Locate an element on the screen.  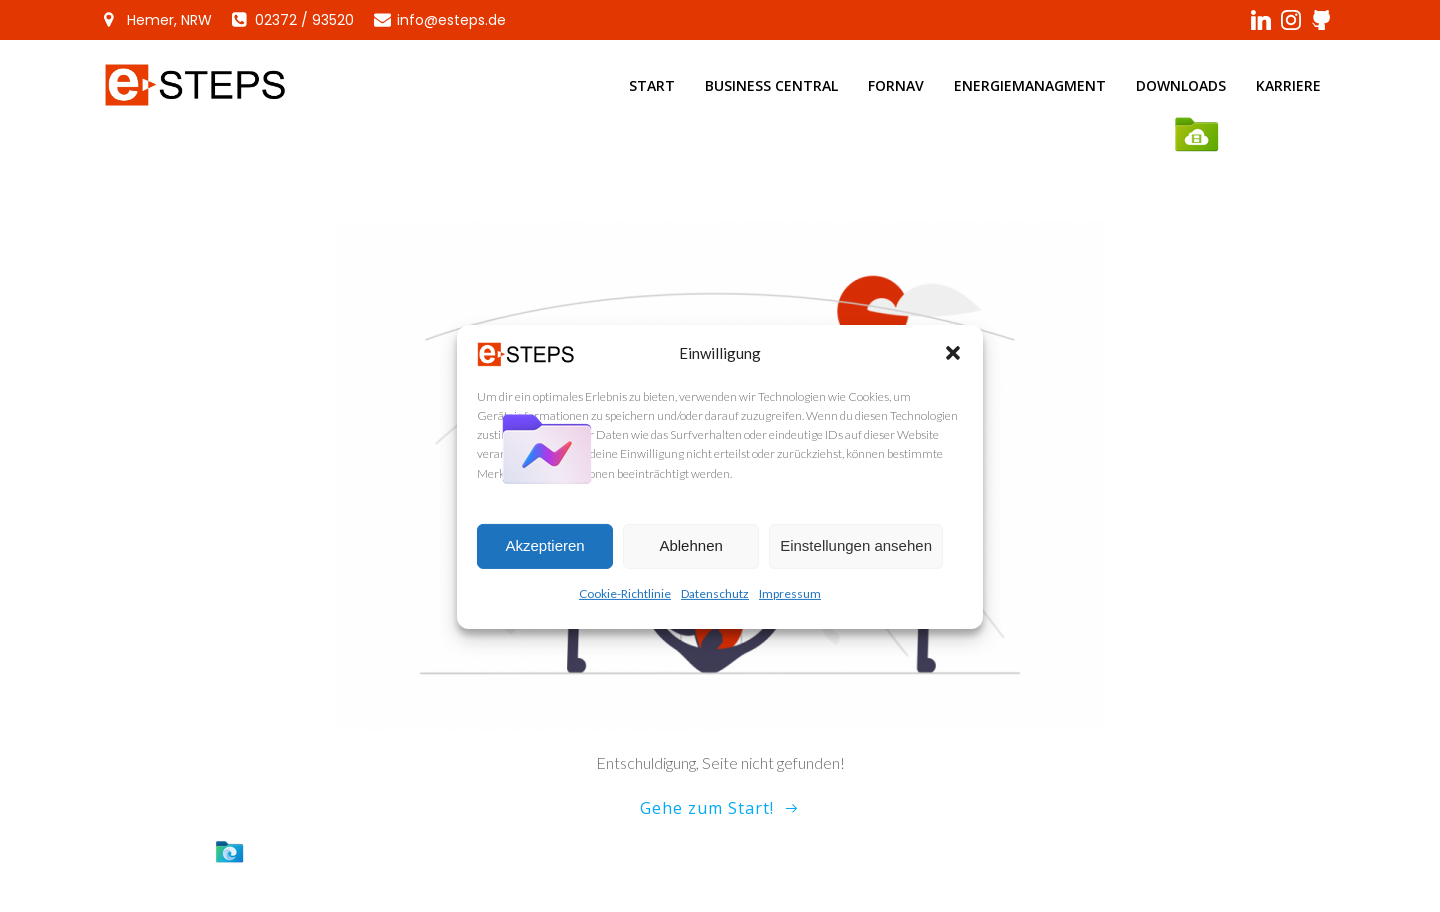
open 4k video downloader folder is located at coordinates (1196, 135).